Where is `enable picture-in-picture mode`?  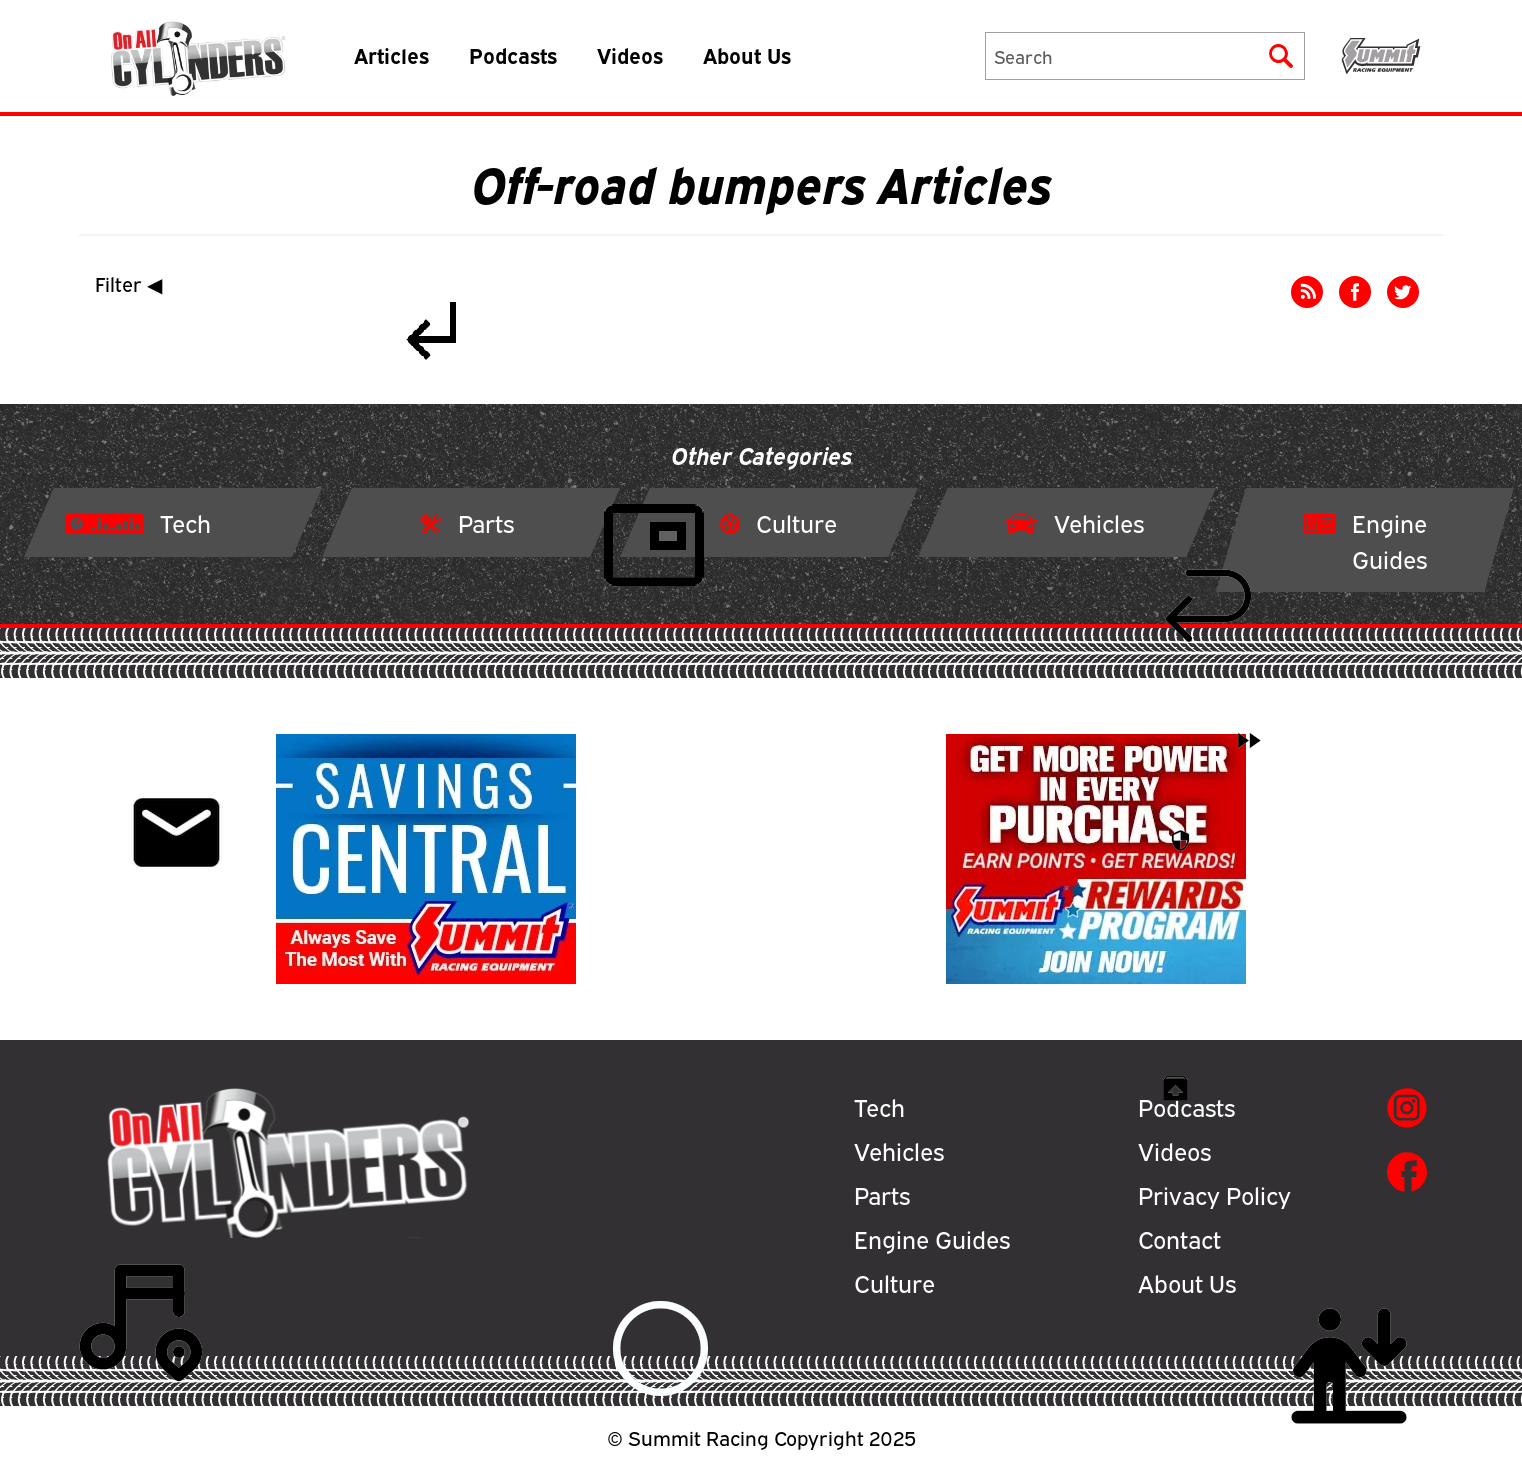
enable picture-in-picture mode is located at coordinates (654, 545).